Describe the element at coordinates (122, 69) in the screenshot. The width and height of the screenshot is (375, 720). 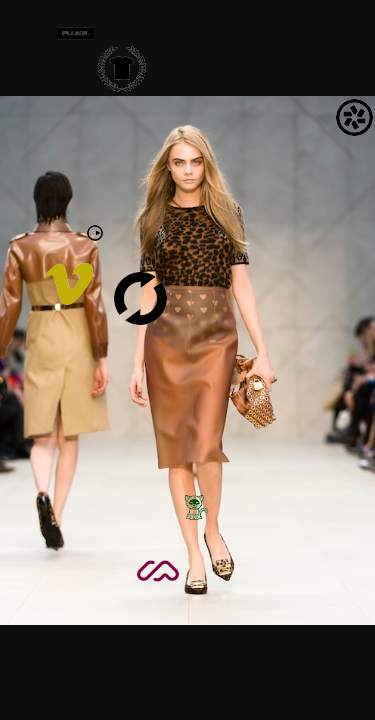
I see `visit teepublic store or website` at that location.